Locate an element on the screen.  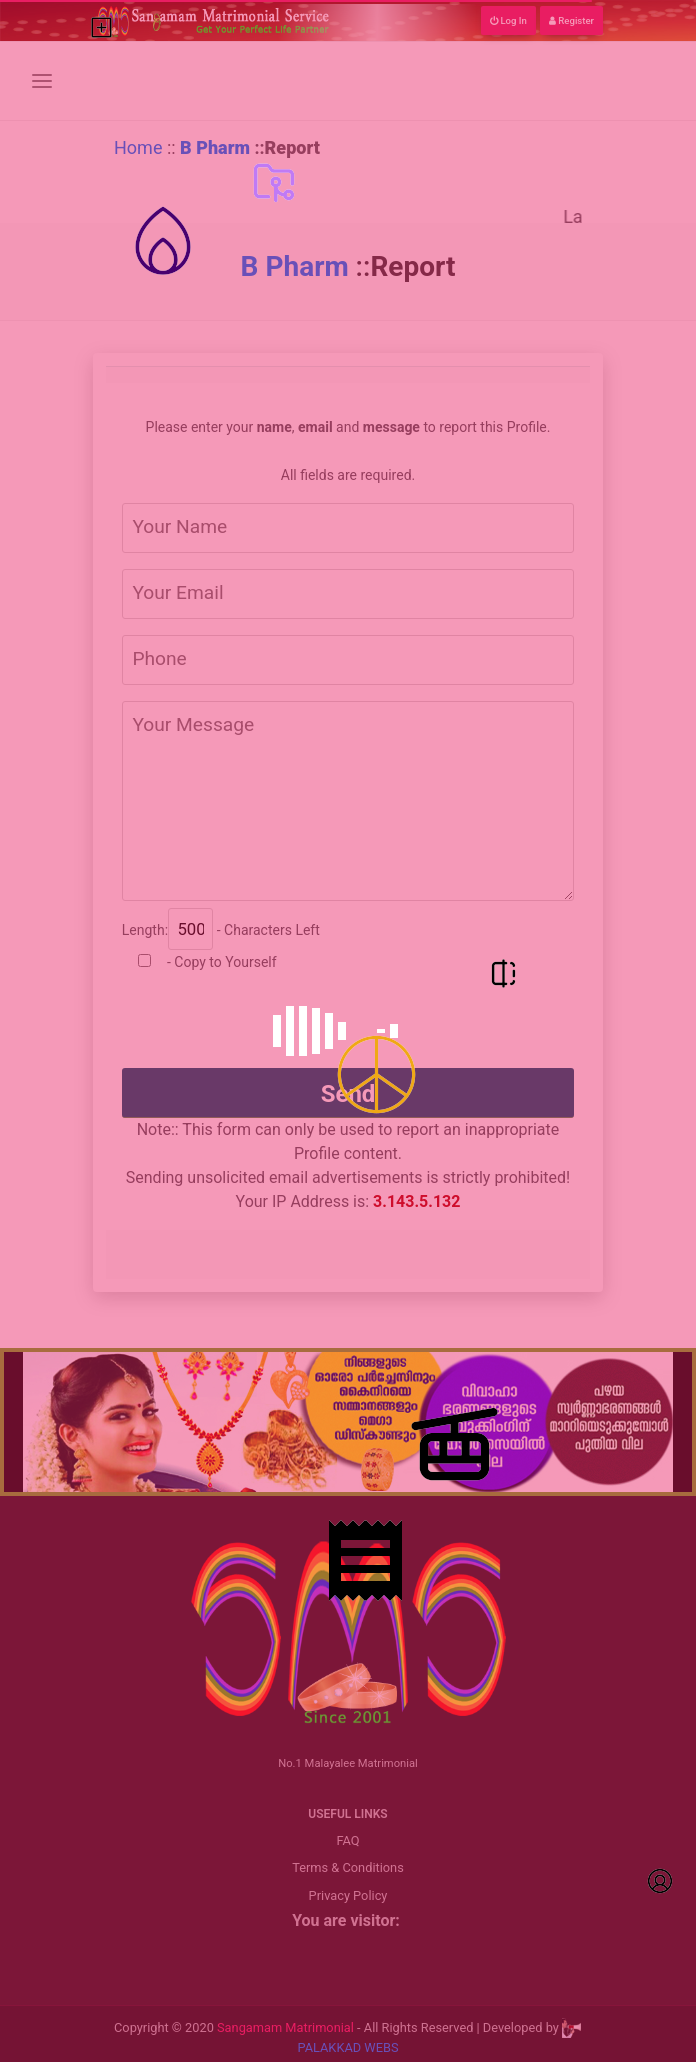
indicates trending or popular content is located at coordinates (163, 242).